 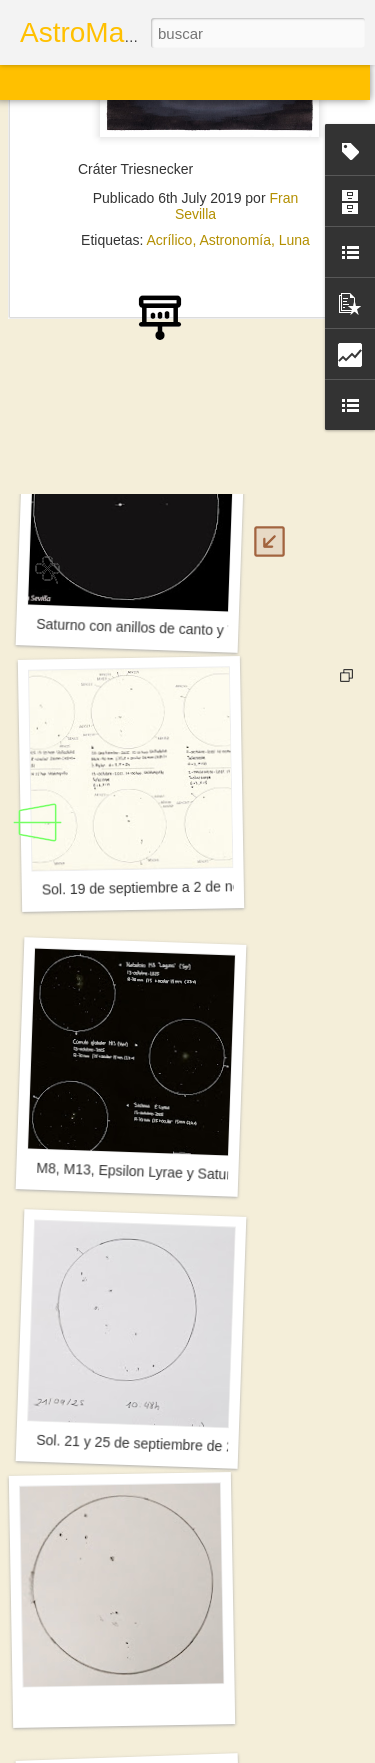 What do you see at coordinates (37, 822) in the screenshot?
I see `adjust perspective or viewing angle` at bounding box center [37, 822].